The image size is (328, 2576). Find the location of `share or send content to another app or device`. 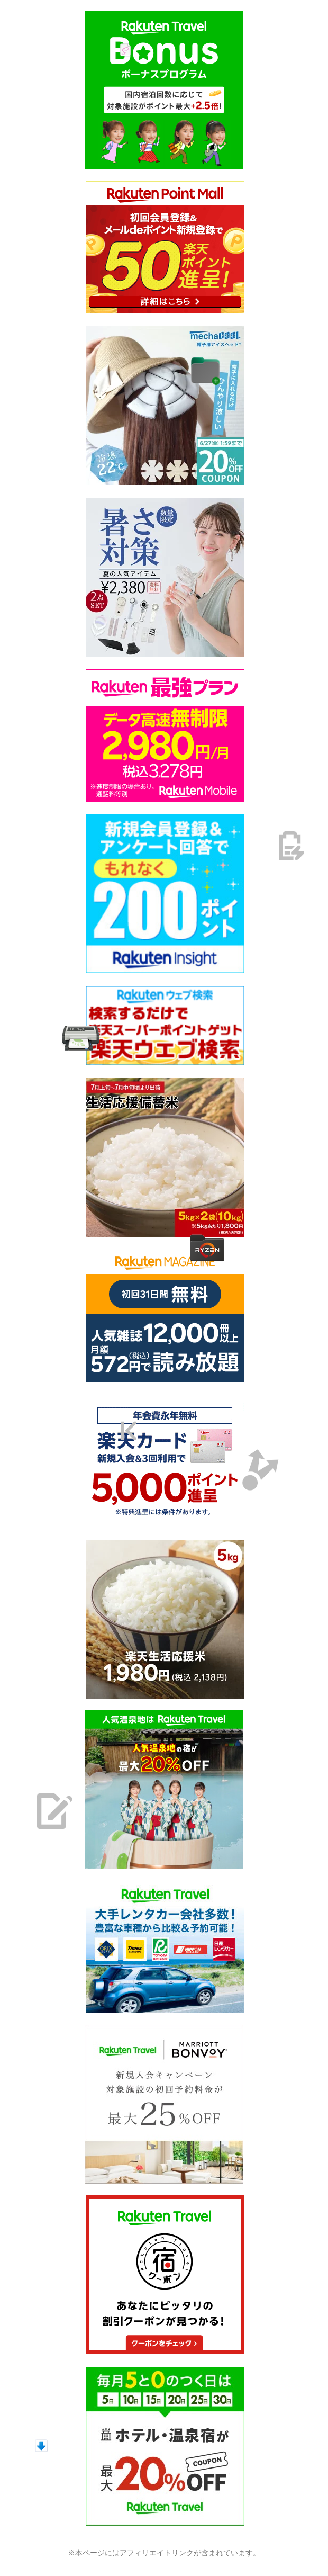

share or send content to another app or device is located at coordinates (263, 1470).